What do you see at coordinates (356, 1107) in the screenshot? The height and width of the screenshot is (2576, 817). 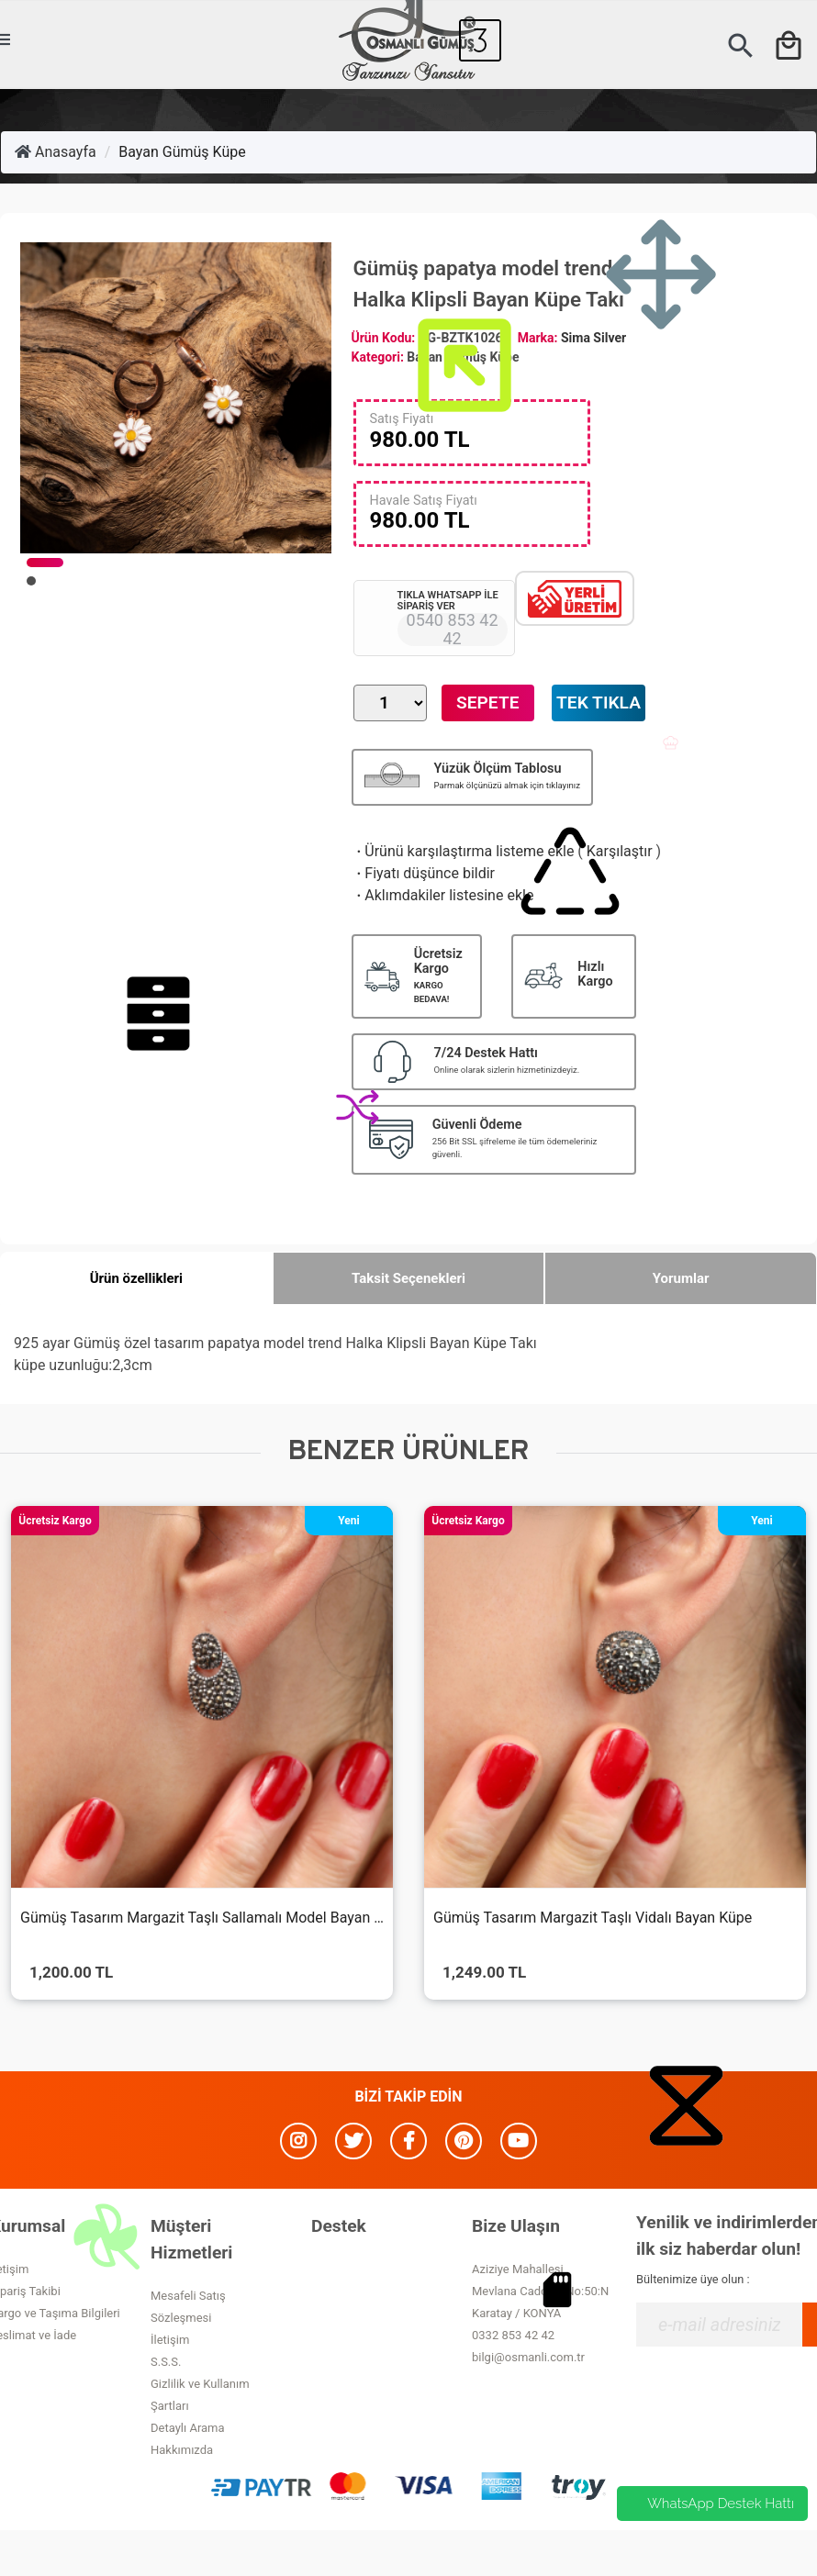 I see `shuffle playlist or queue` at bounding box center [356, 1107].